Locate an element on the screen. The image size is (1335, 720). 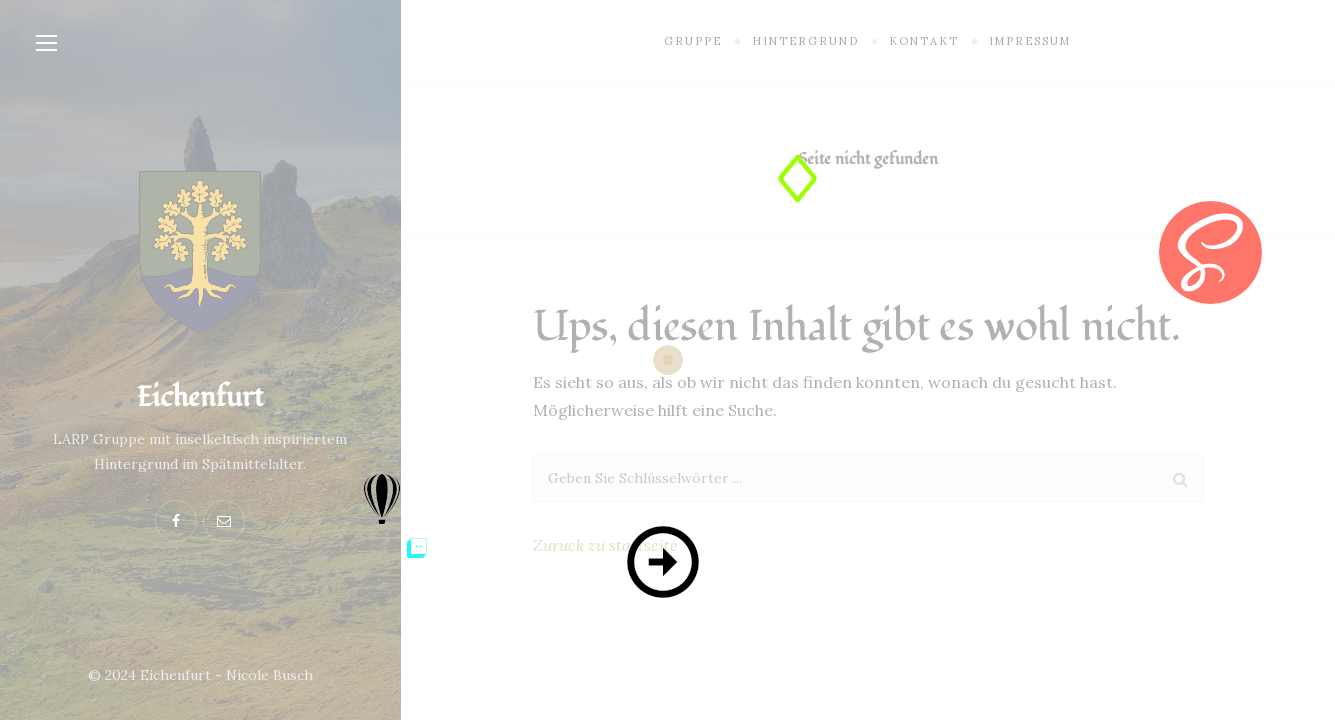
proceed to the next step is located at coordinates (663, 562).